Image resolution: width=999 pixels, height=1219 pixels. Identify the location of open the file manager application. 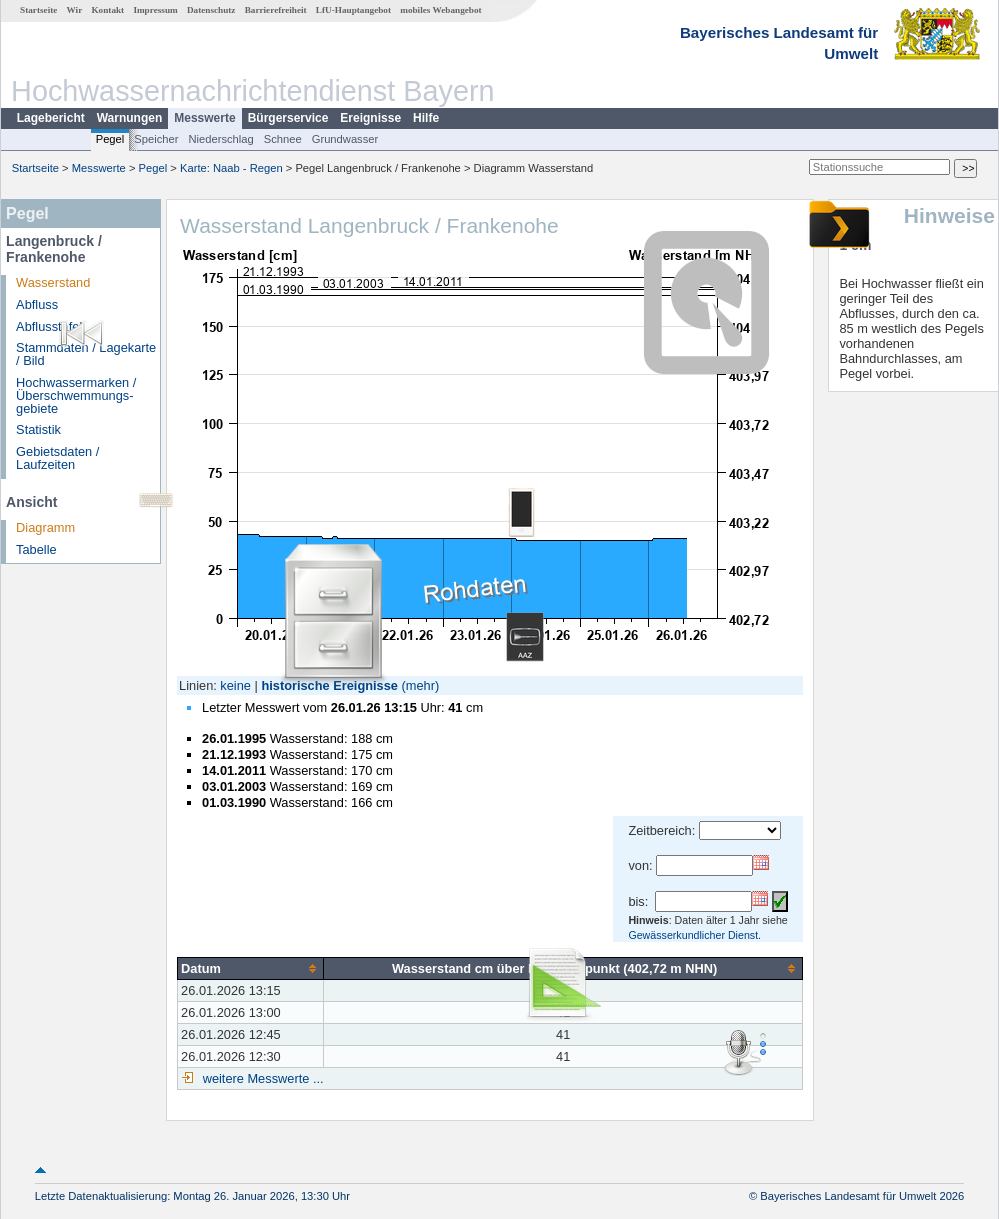
(333, 615).